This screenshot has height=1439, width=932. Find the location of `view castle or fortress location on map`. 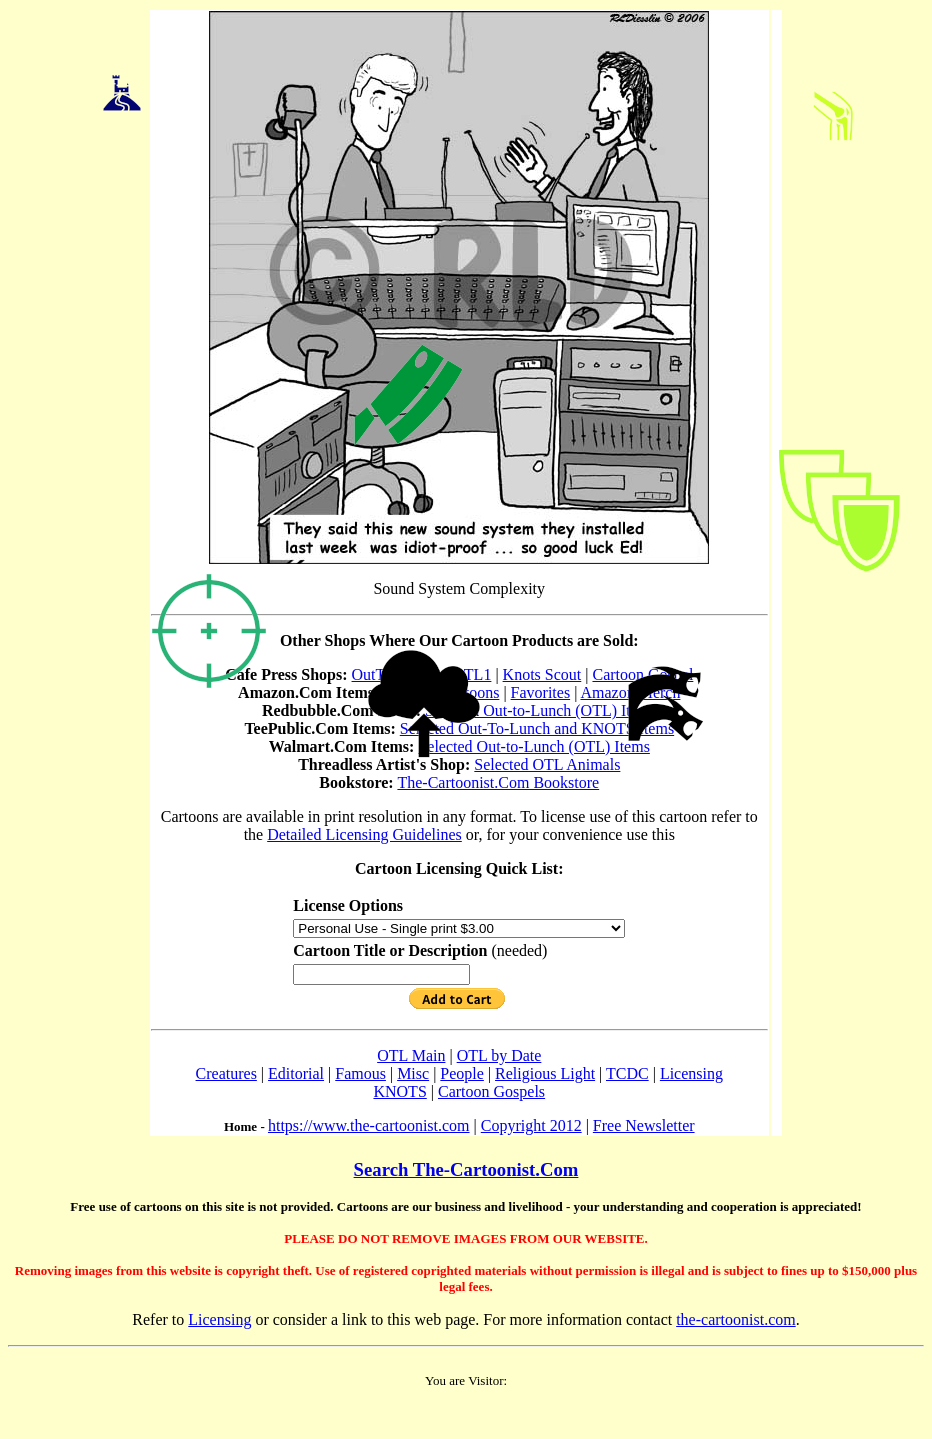

view castle or fortress location on map is located at coordinates (122, 92).